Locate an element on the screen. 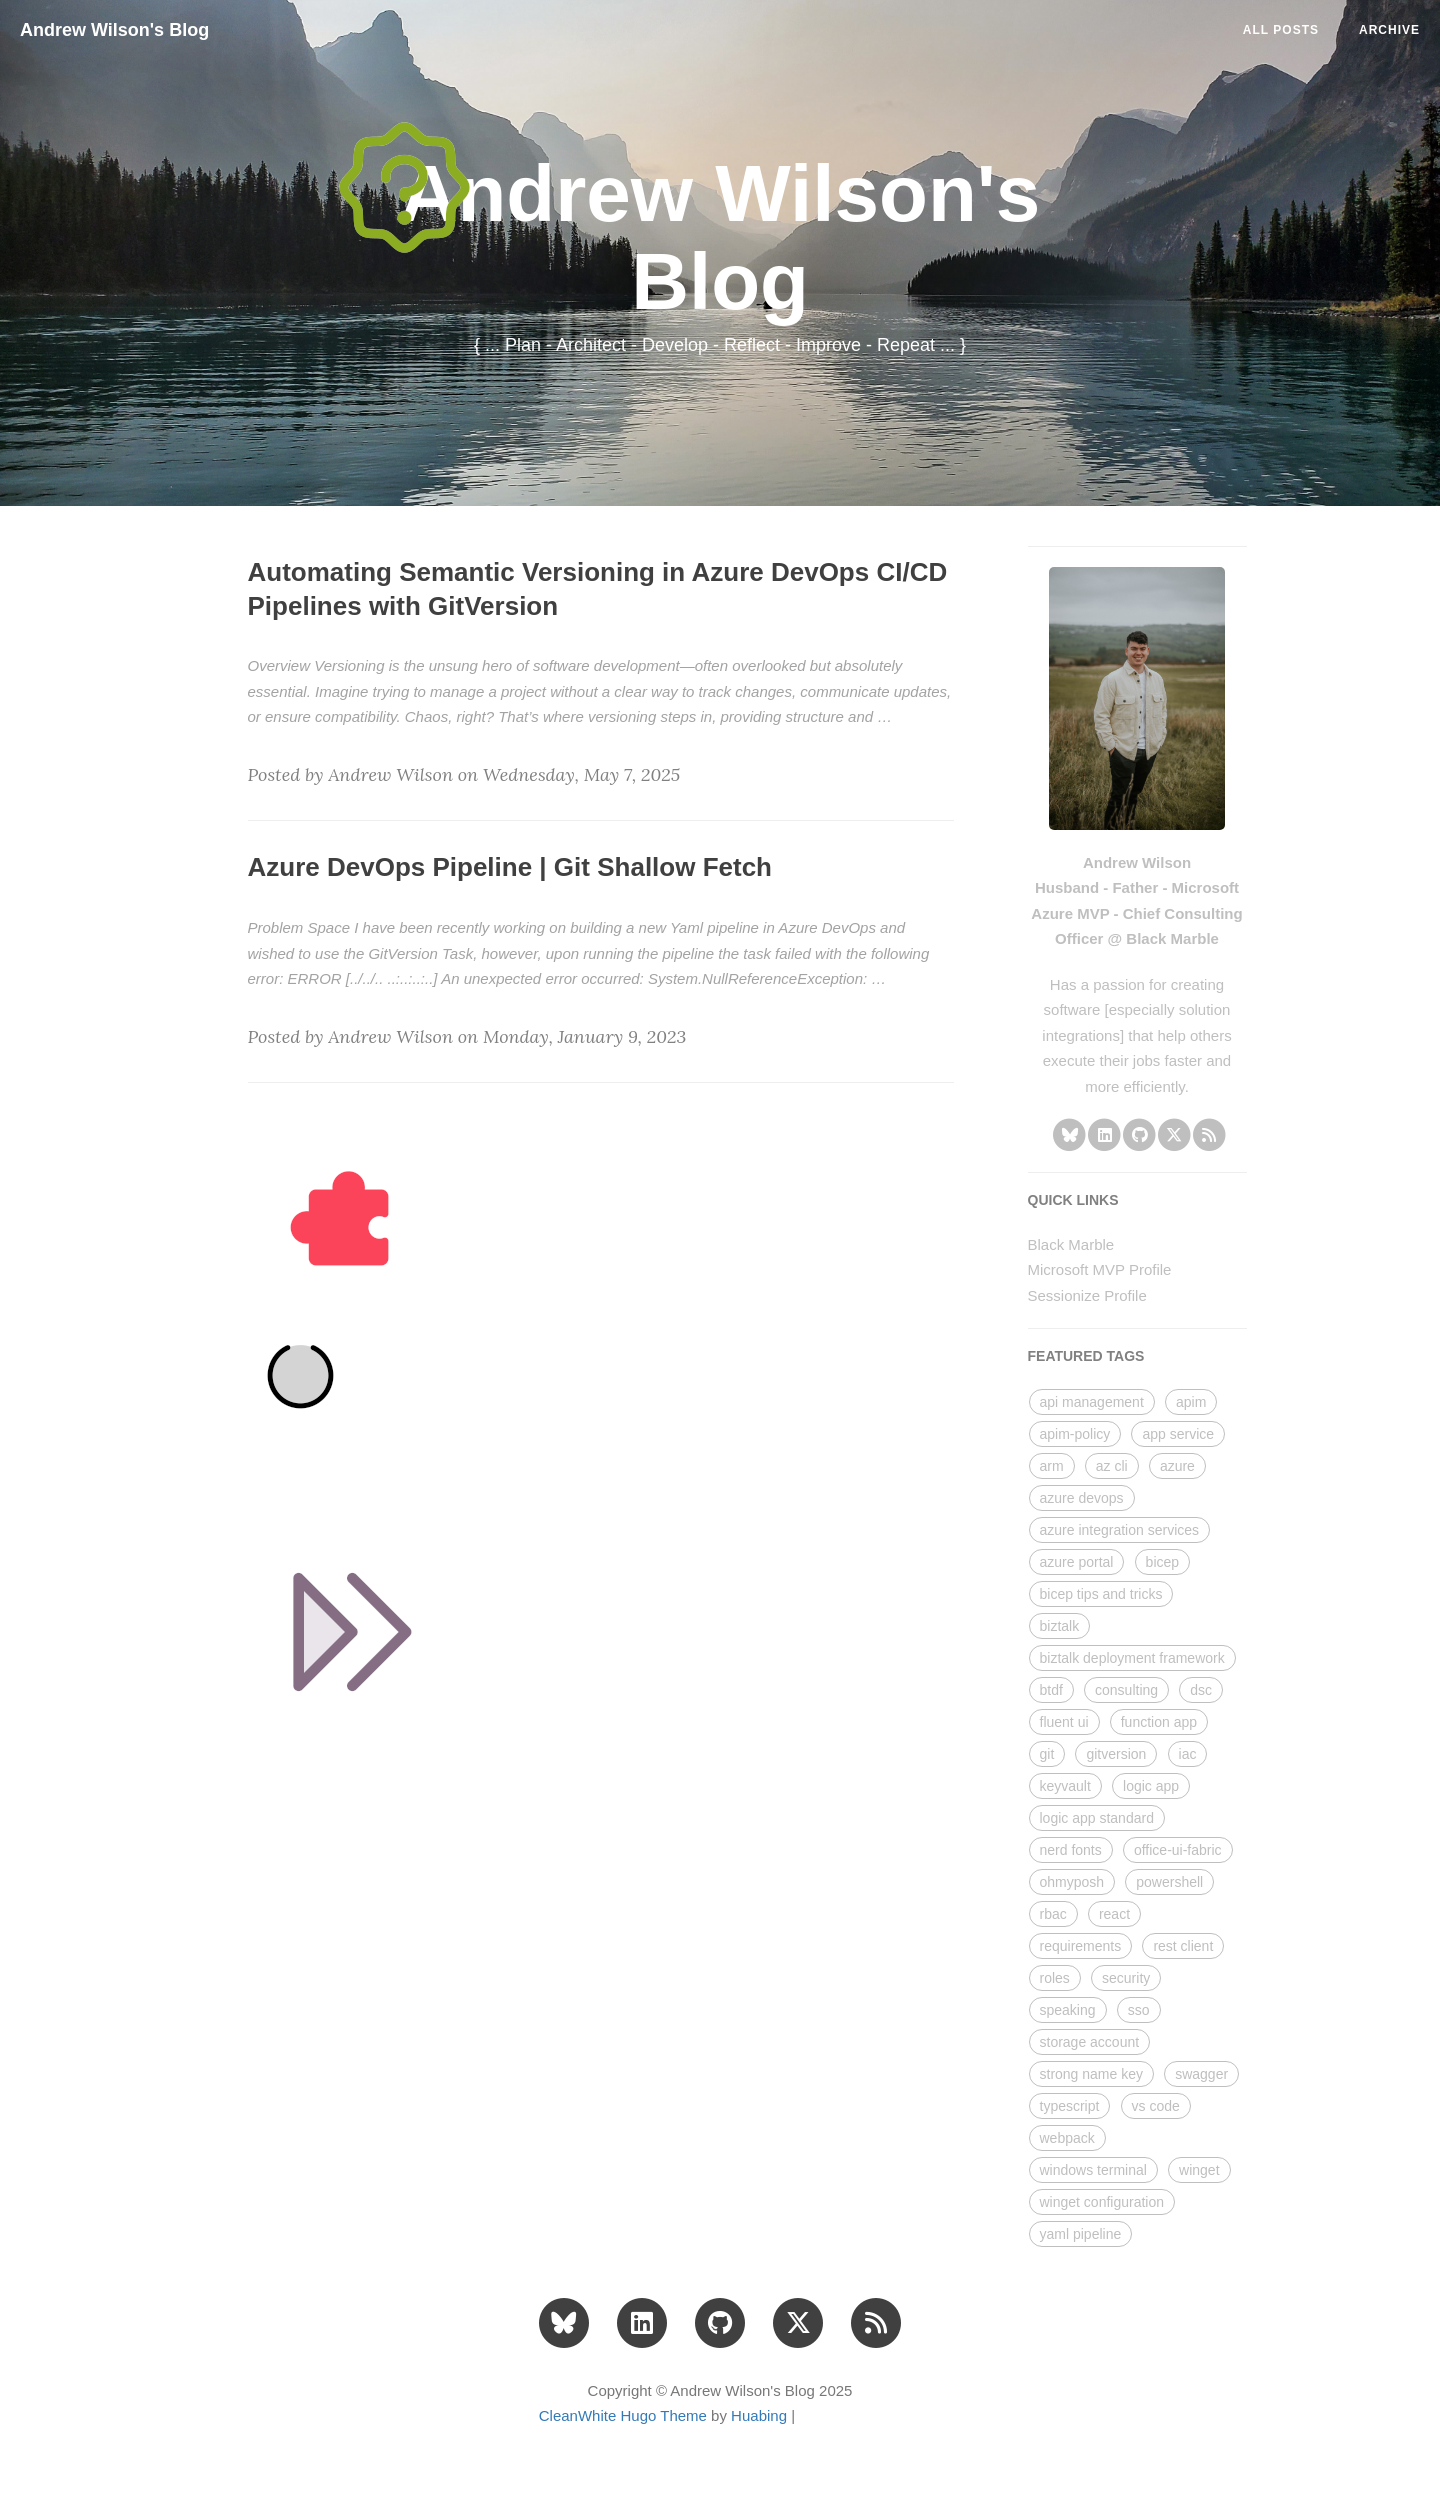 This screenshot has height=2494, width=1440. access help or FAQ section is located at coordinates (404, 187).